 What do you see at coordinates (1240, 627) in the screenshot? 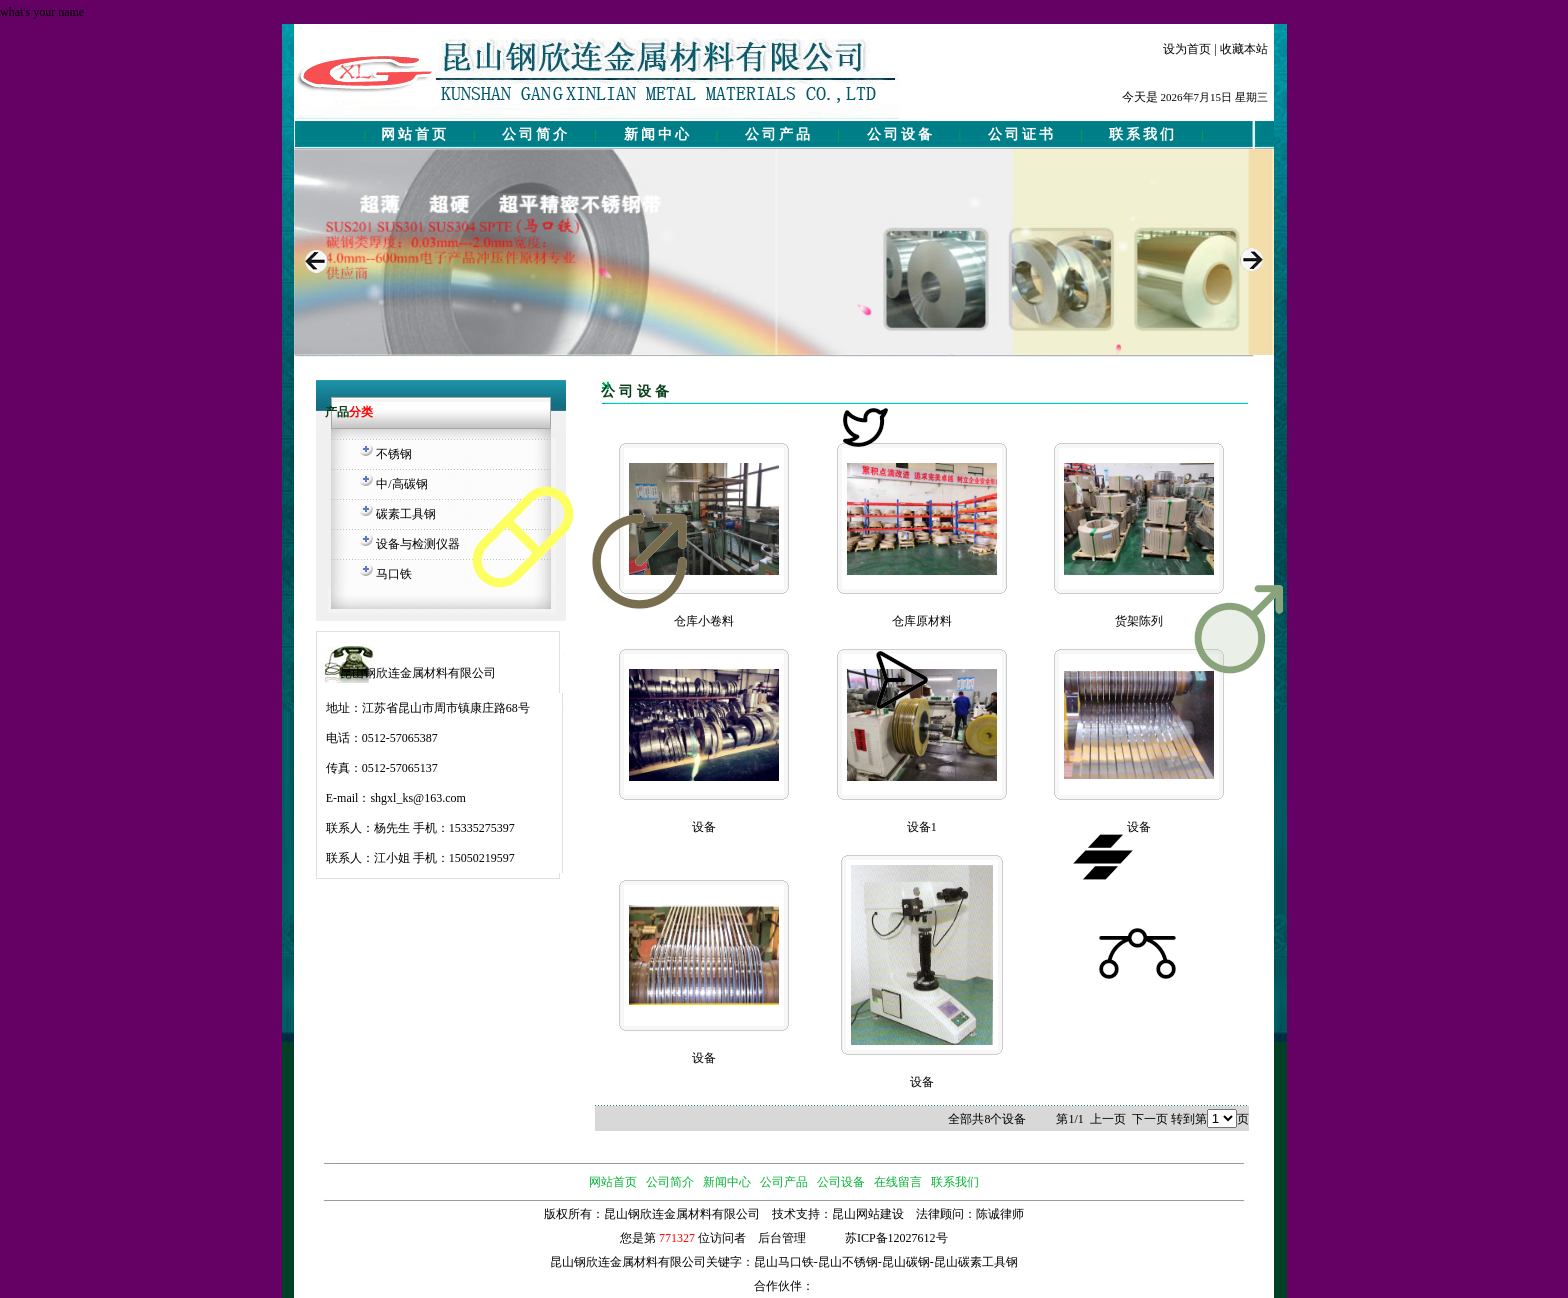
I see `indicates male gender selection` at bounding box center [1240, 627].